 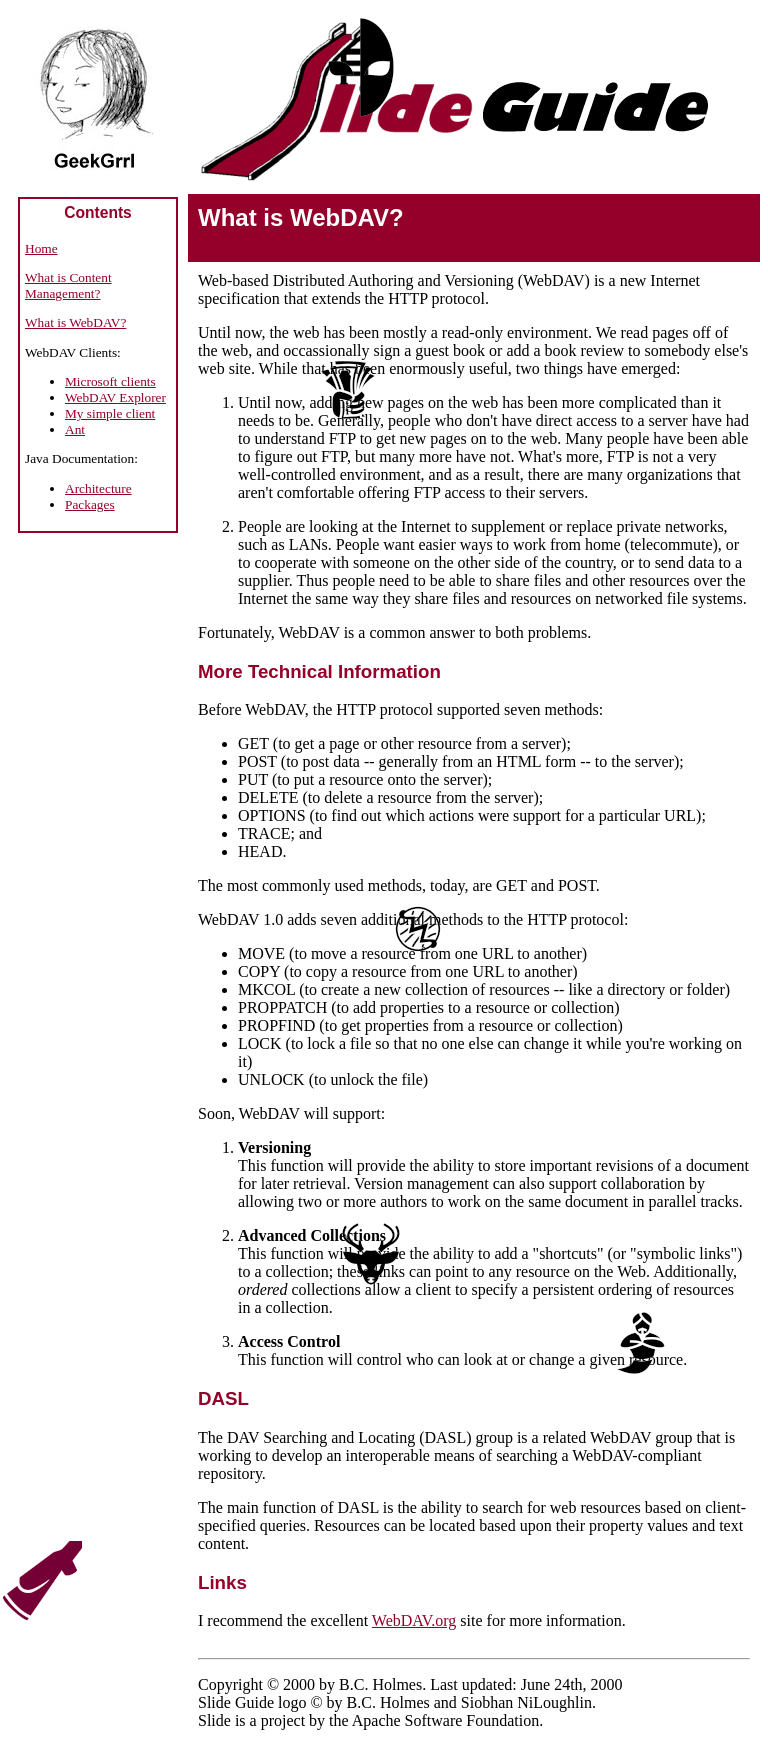 I want to click on make a purchase or payment, so click(x=348, y=390).